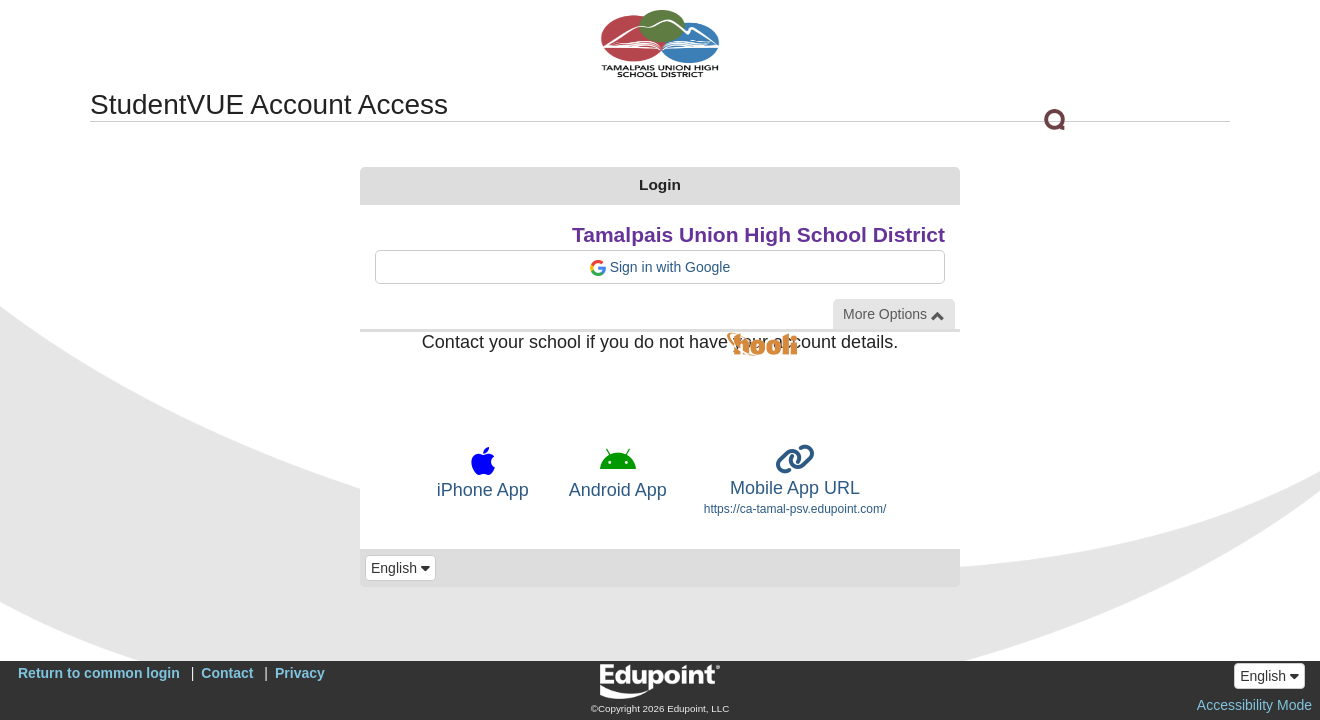 This screenshot has width=1320, height=720. I want to click on hooli company logo, so click(762, 344).